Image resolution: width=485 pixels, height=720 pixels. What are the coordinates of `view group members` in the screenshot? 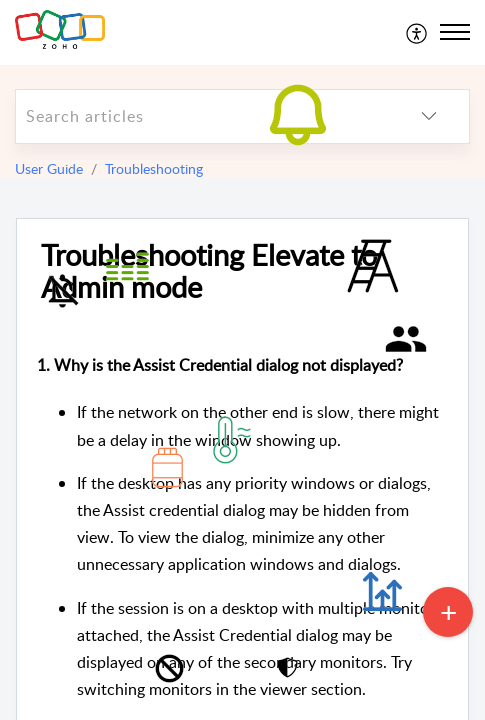 It's located at (406, 339).